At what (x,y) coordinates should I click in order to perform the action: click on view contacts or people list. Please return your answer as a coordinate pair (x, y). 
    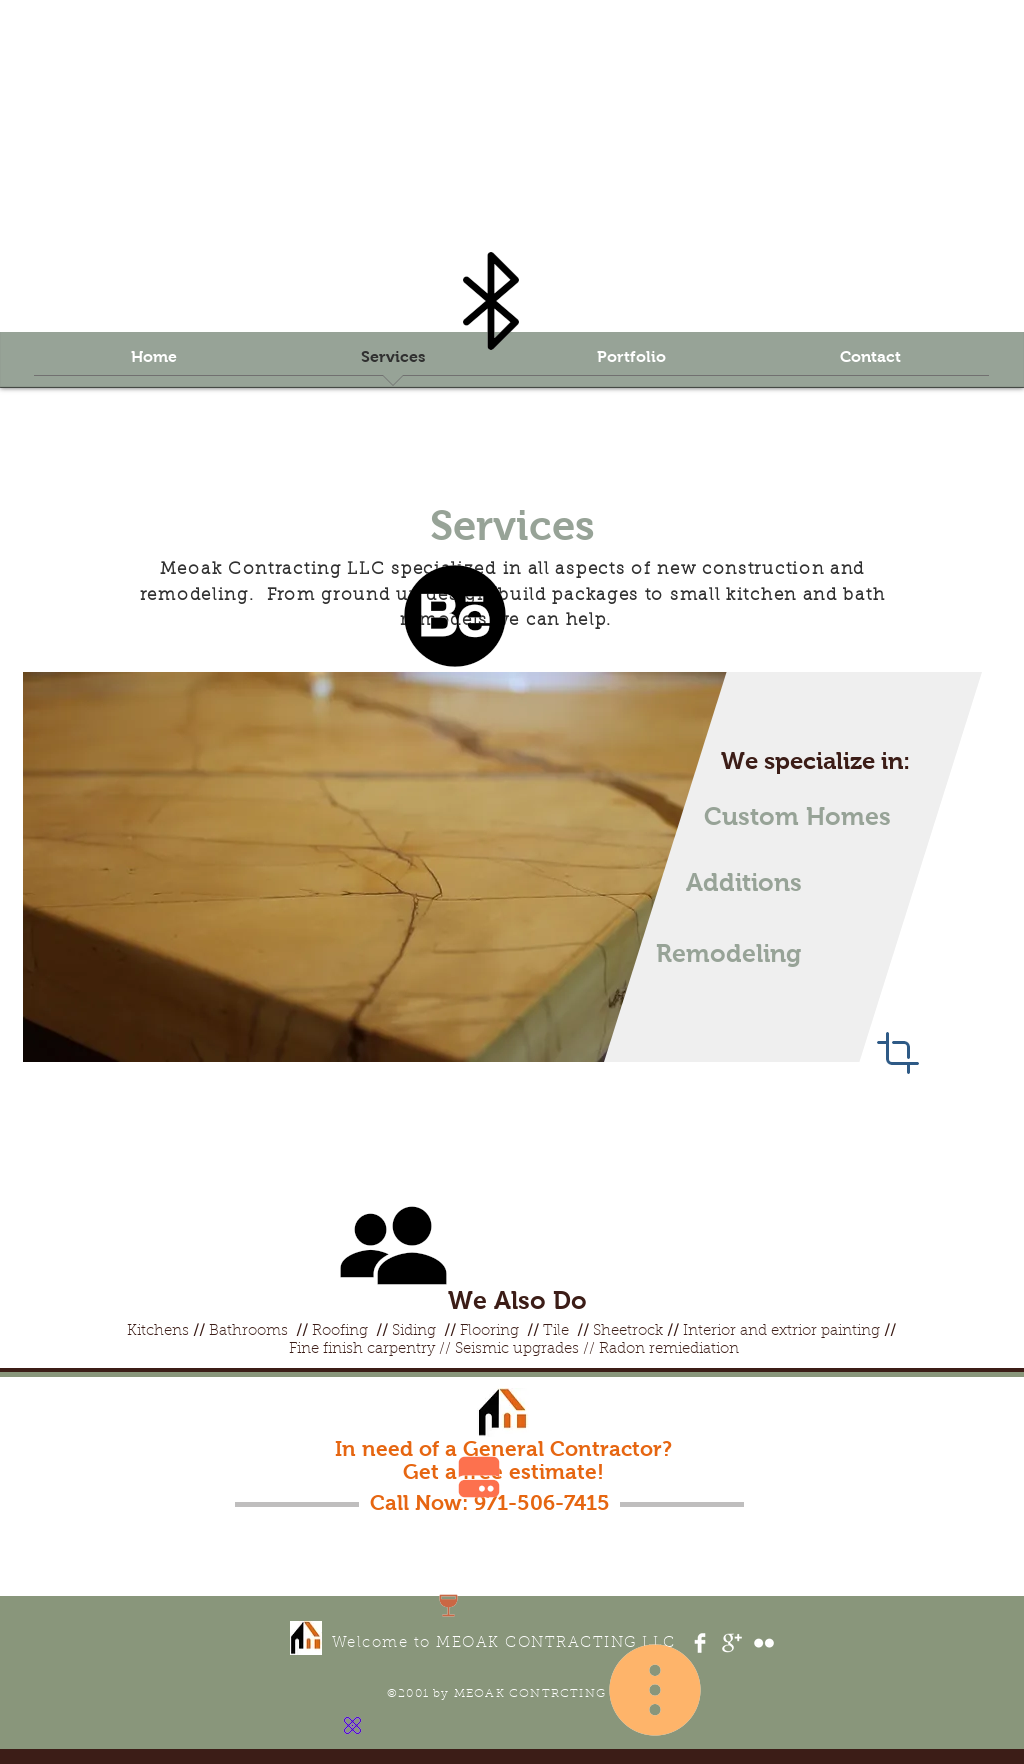
    Looking at the image, I should click on (393, 1245).